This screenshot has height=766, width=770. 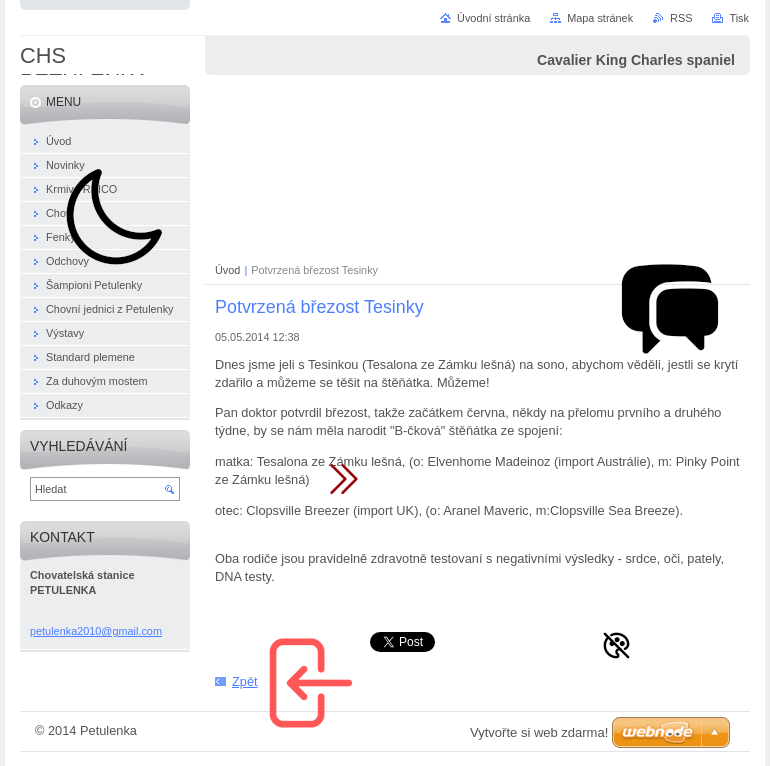 What do you see at coordinates (670, 309) in the screenshot?
I see `open messaging or chat` at bounding box center [670, 309].